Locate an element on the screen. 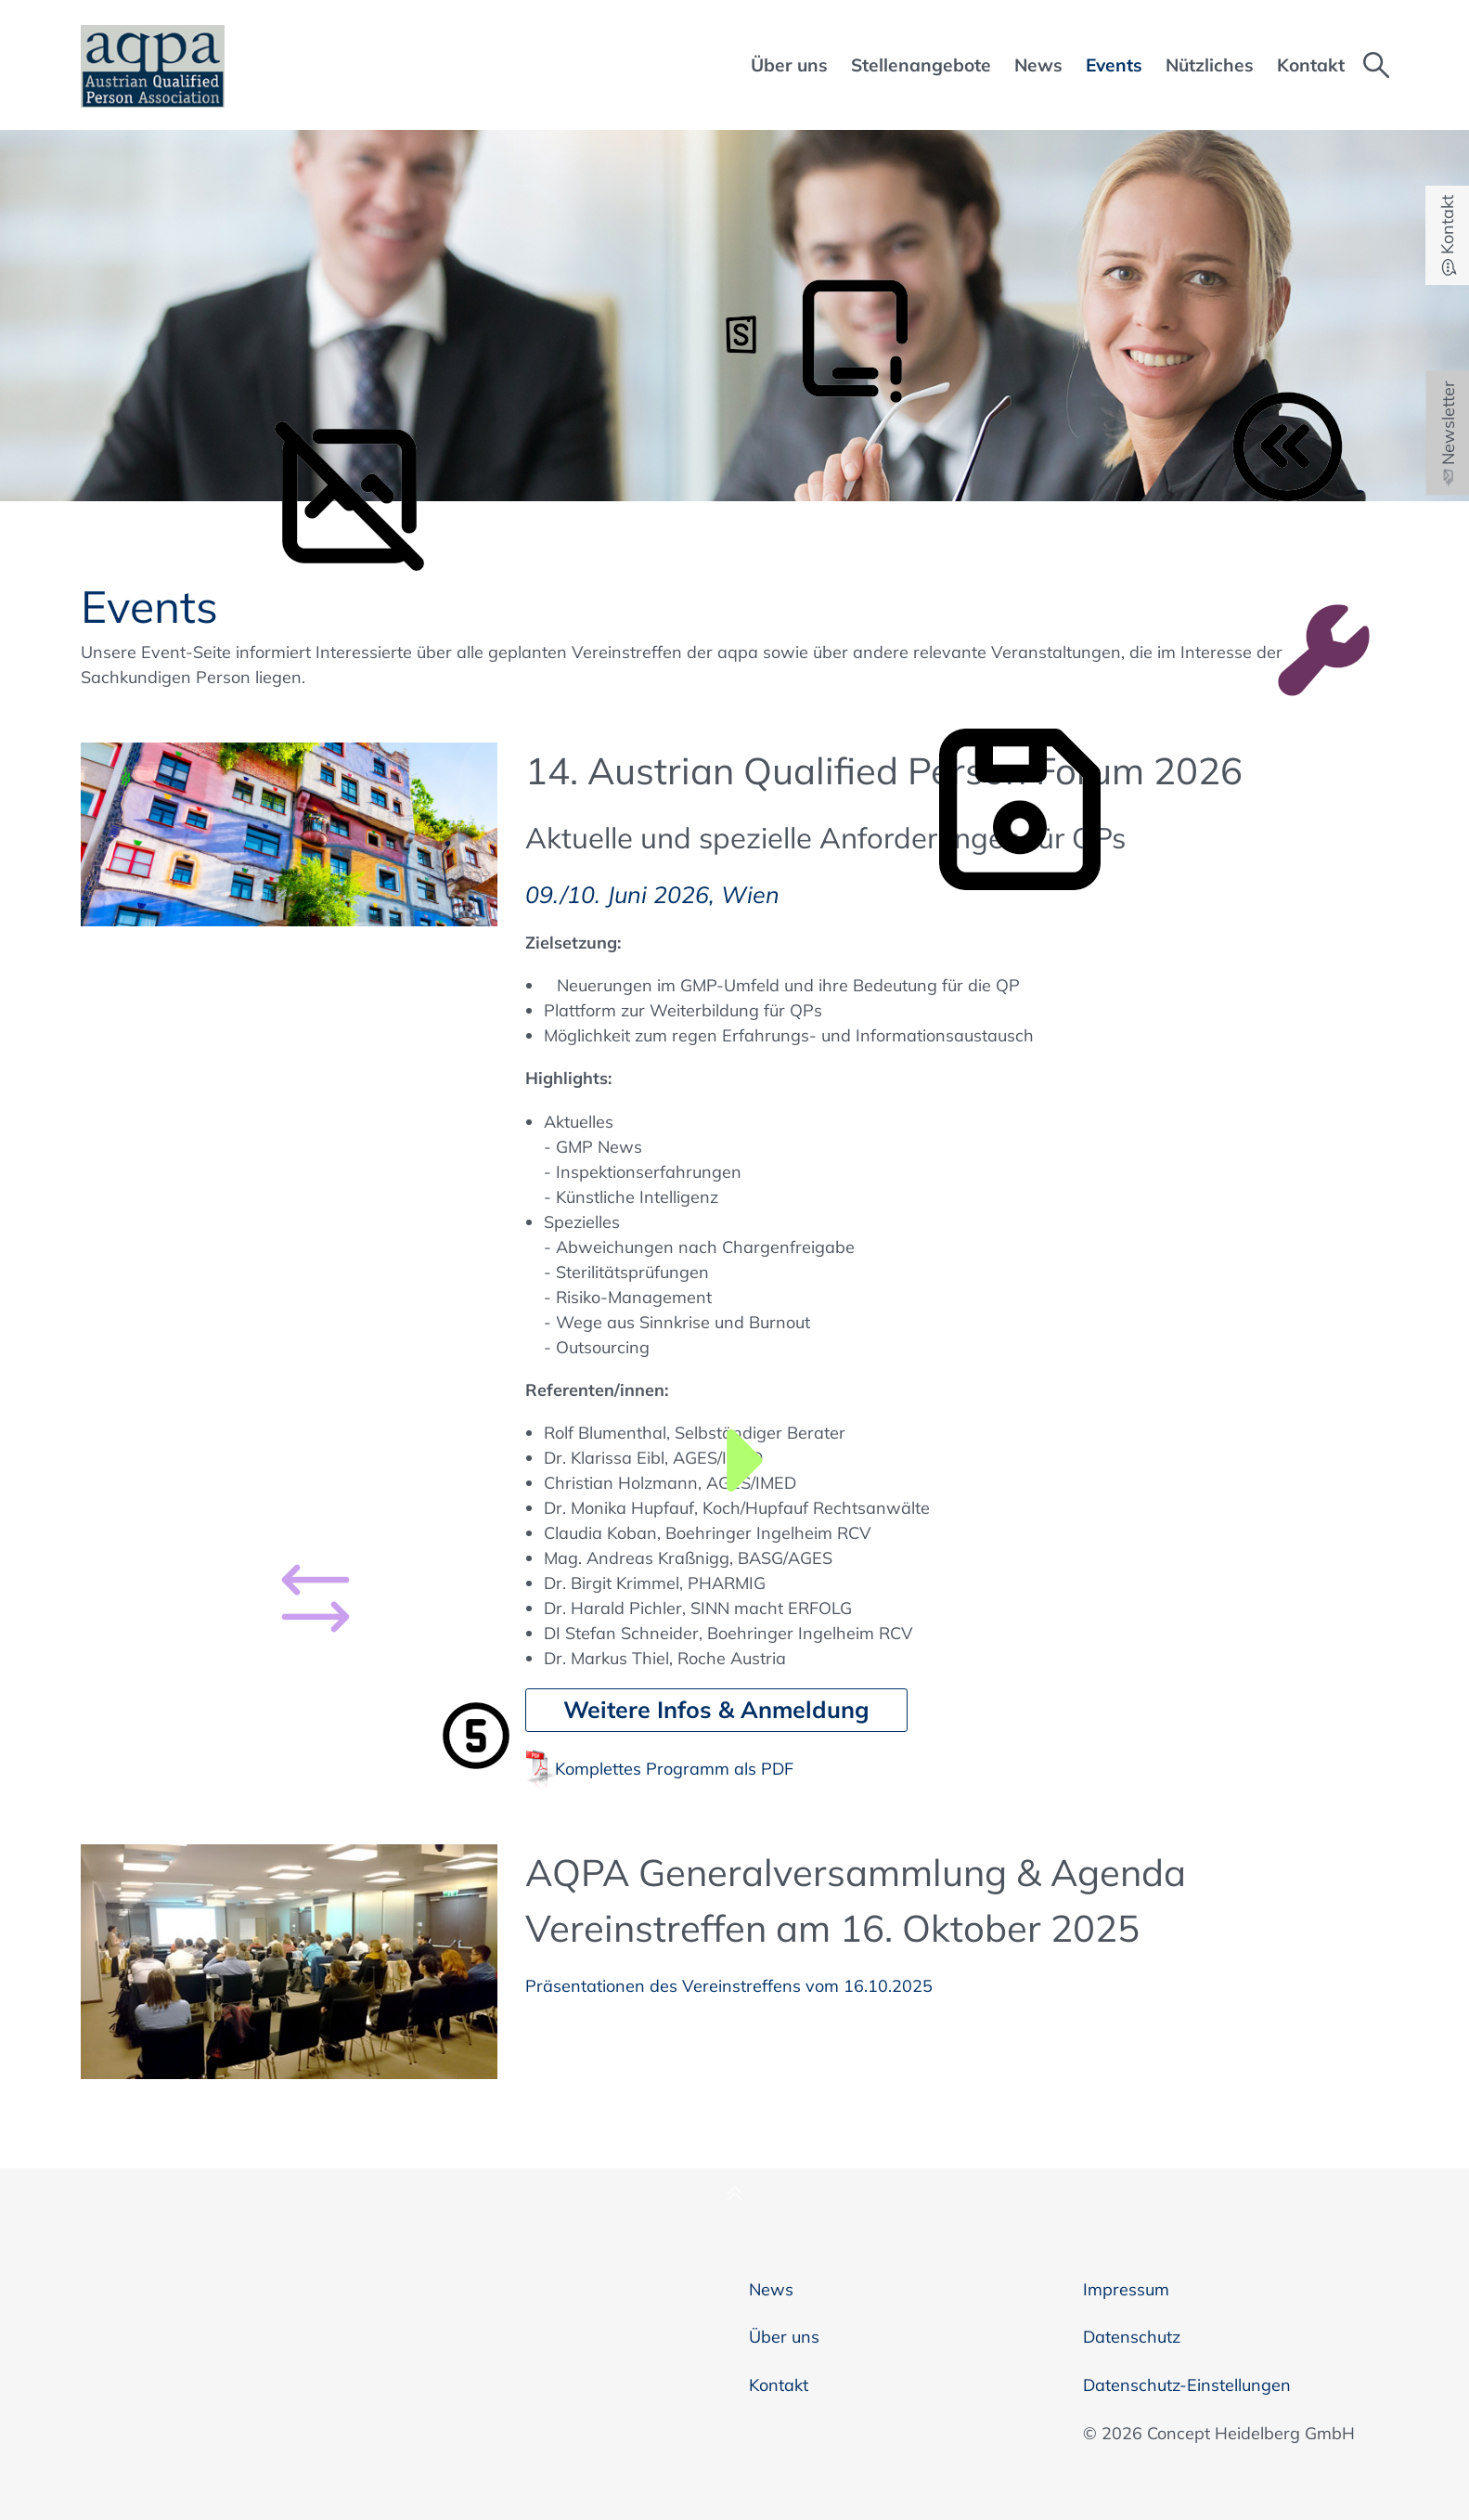 The image size is (1469, 2520). navigate to the next item or page is located at coordinates (740, 1460).